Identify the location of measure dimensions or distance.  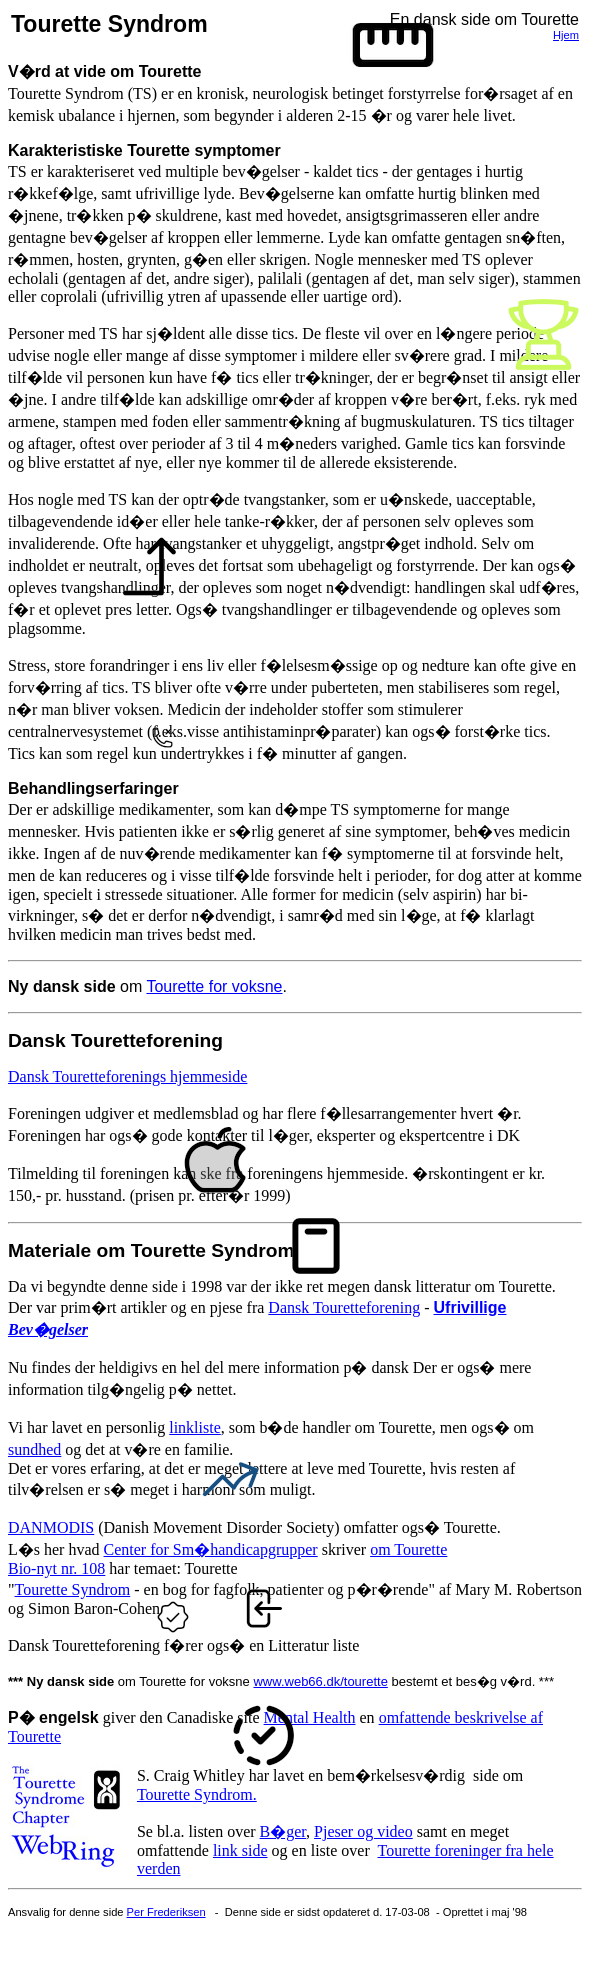
(393, 45).